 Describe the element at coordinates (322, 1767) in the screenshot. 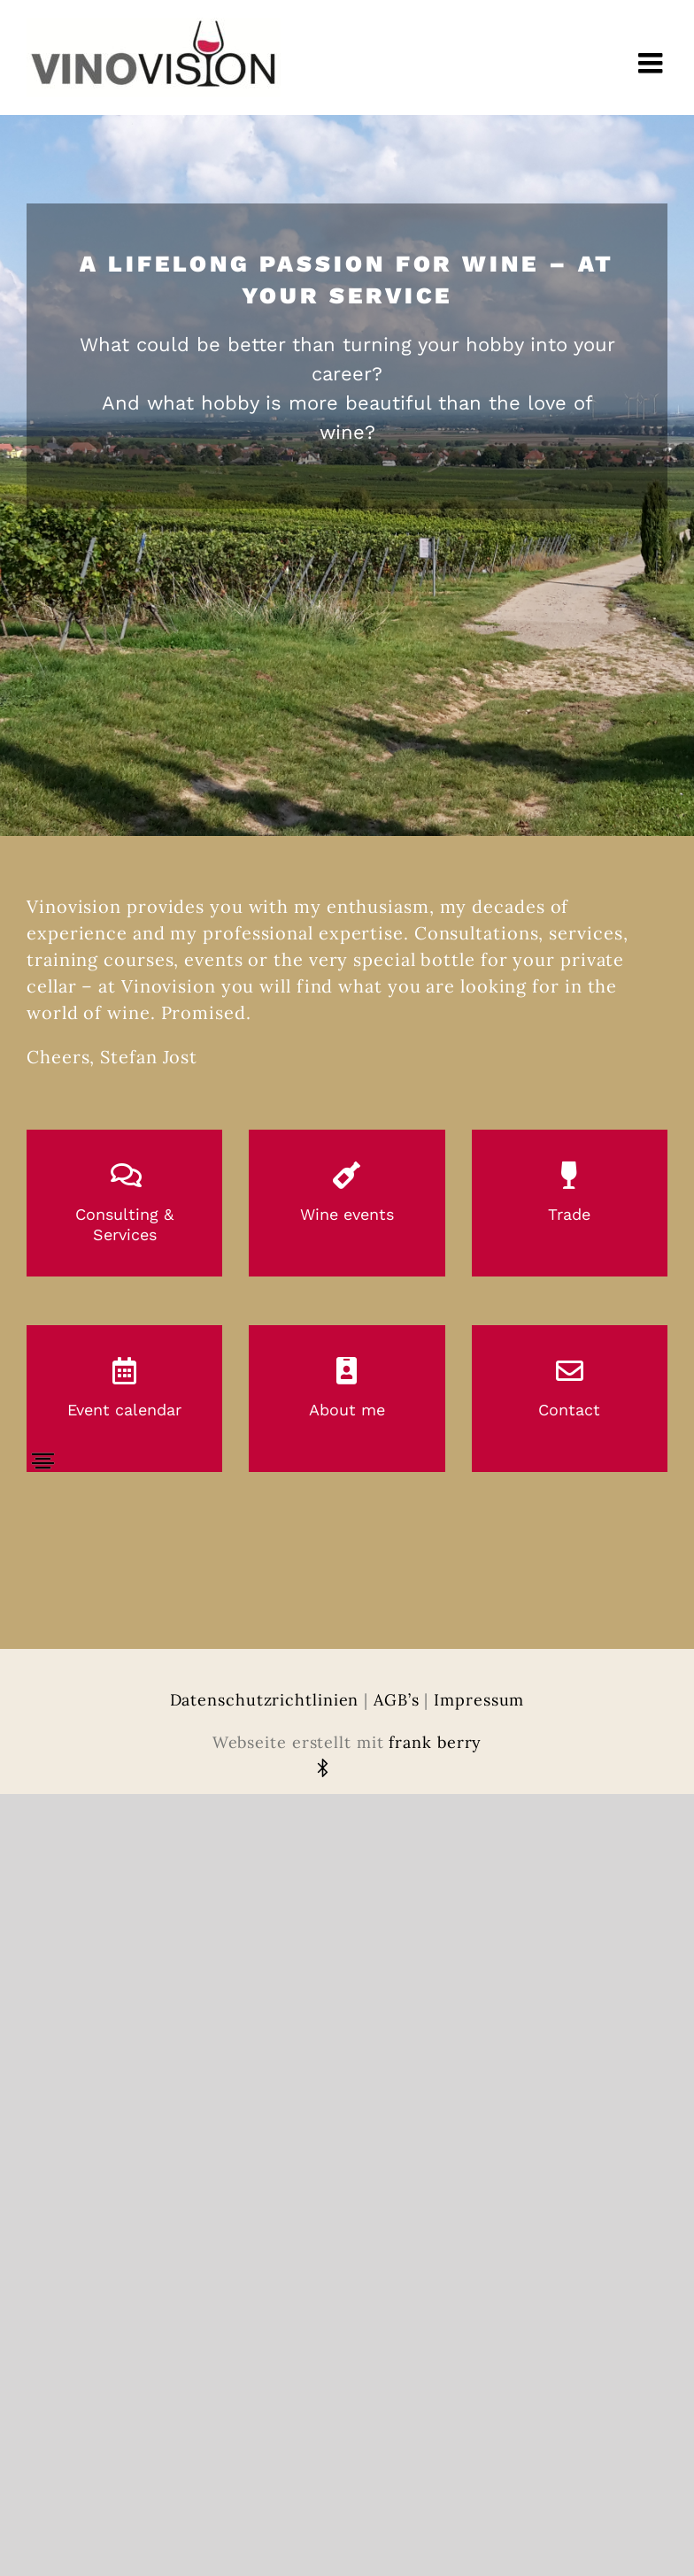

I see `toggle bluetooth connectivity` at that location.